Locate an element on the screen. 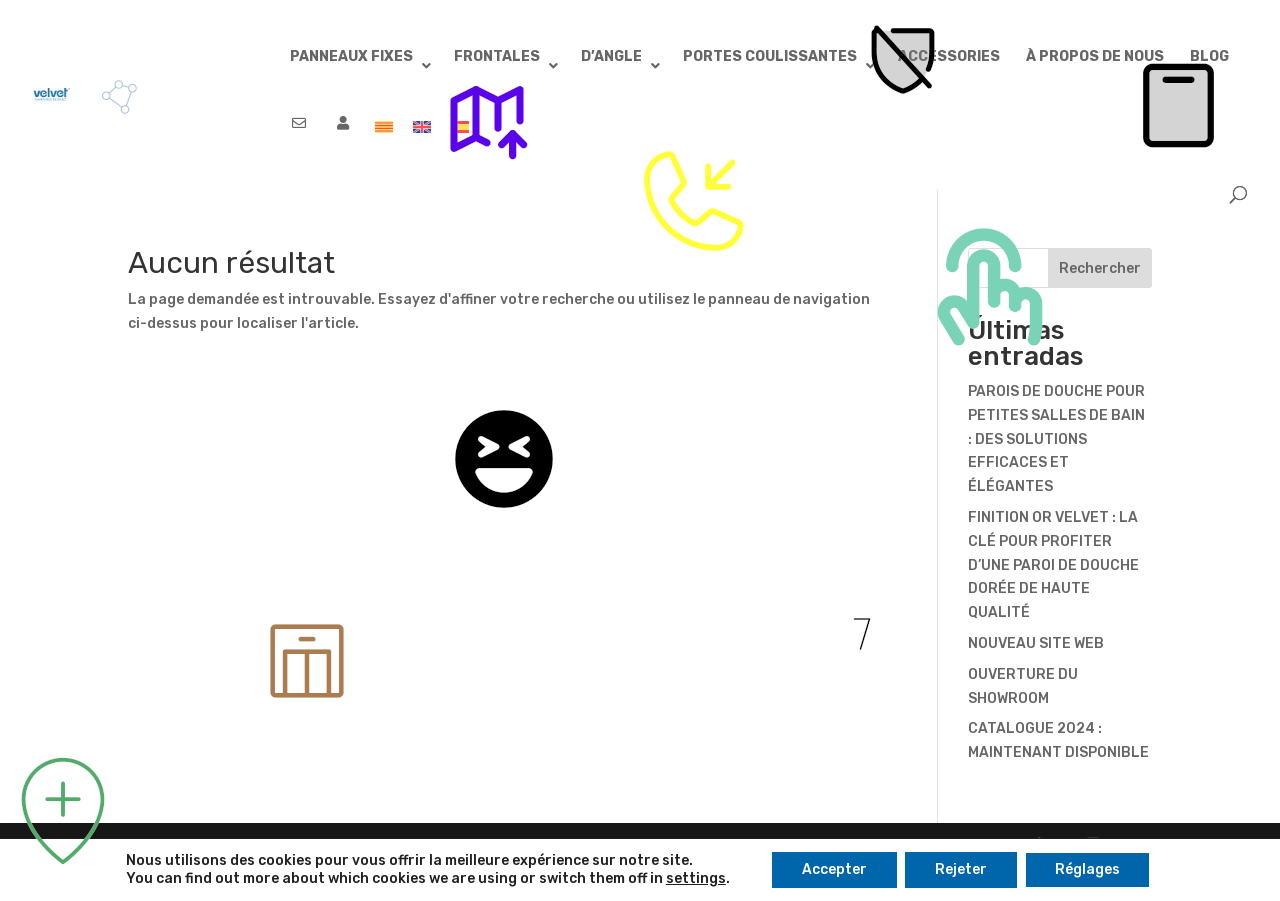 The height and width of the screenshot is (901, 1280). indicates the number seven in a list or sequence is located at coordinates (862, 634).